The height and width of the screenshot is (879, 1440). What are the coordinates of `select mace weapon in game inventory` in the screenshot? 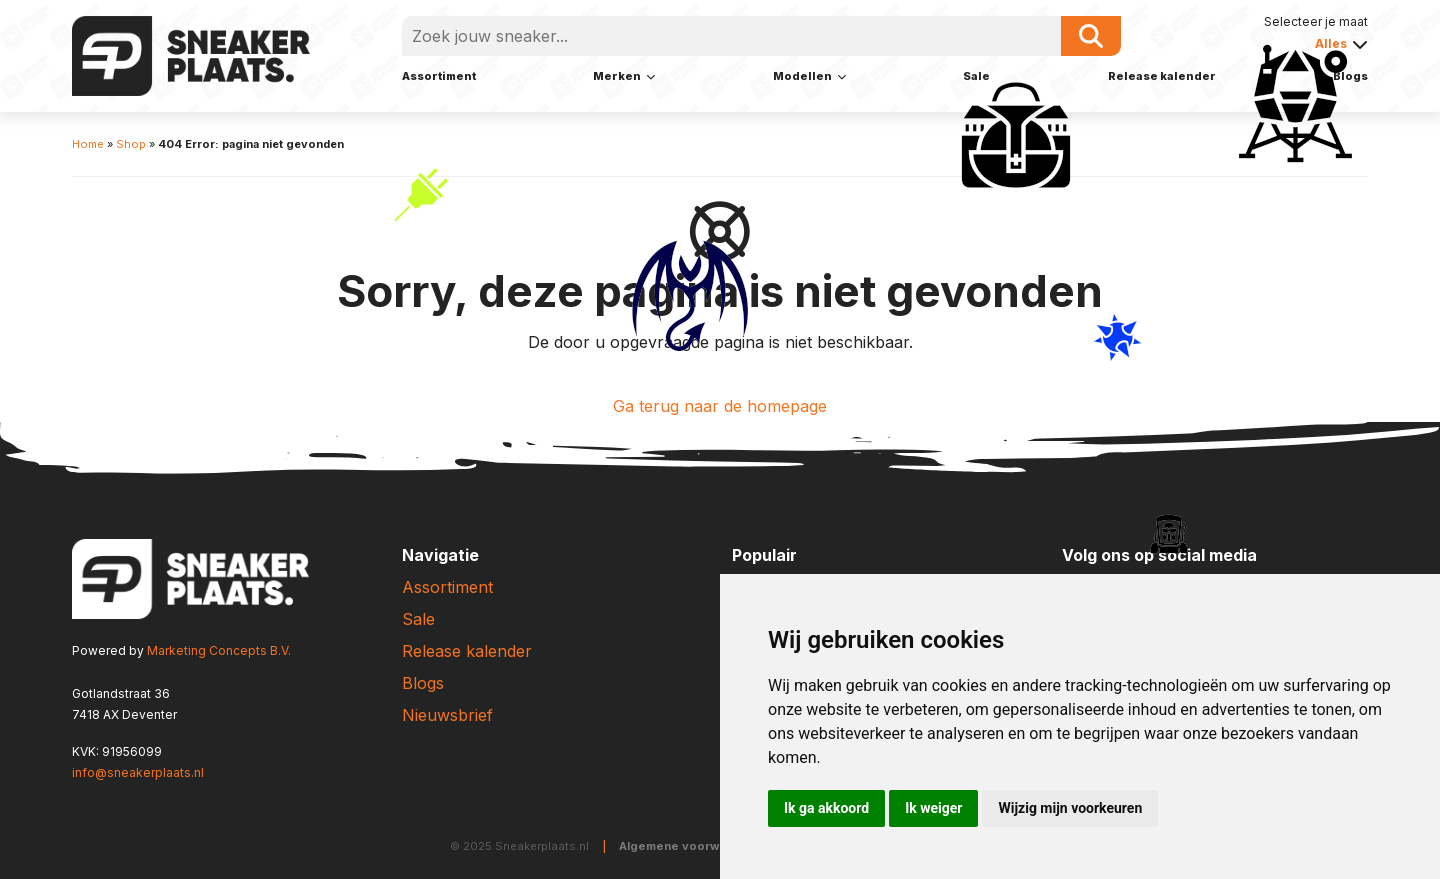 It's located at (1117, 337).